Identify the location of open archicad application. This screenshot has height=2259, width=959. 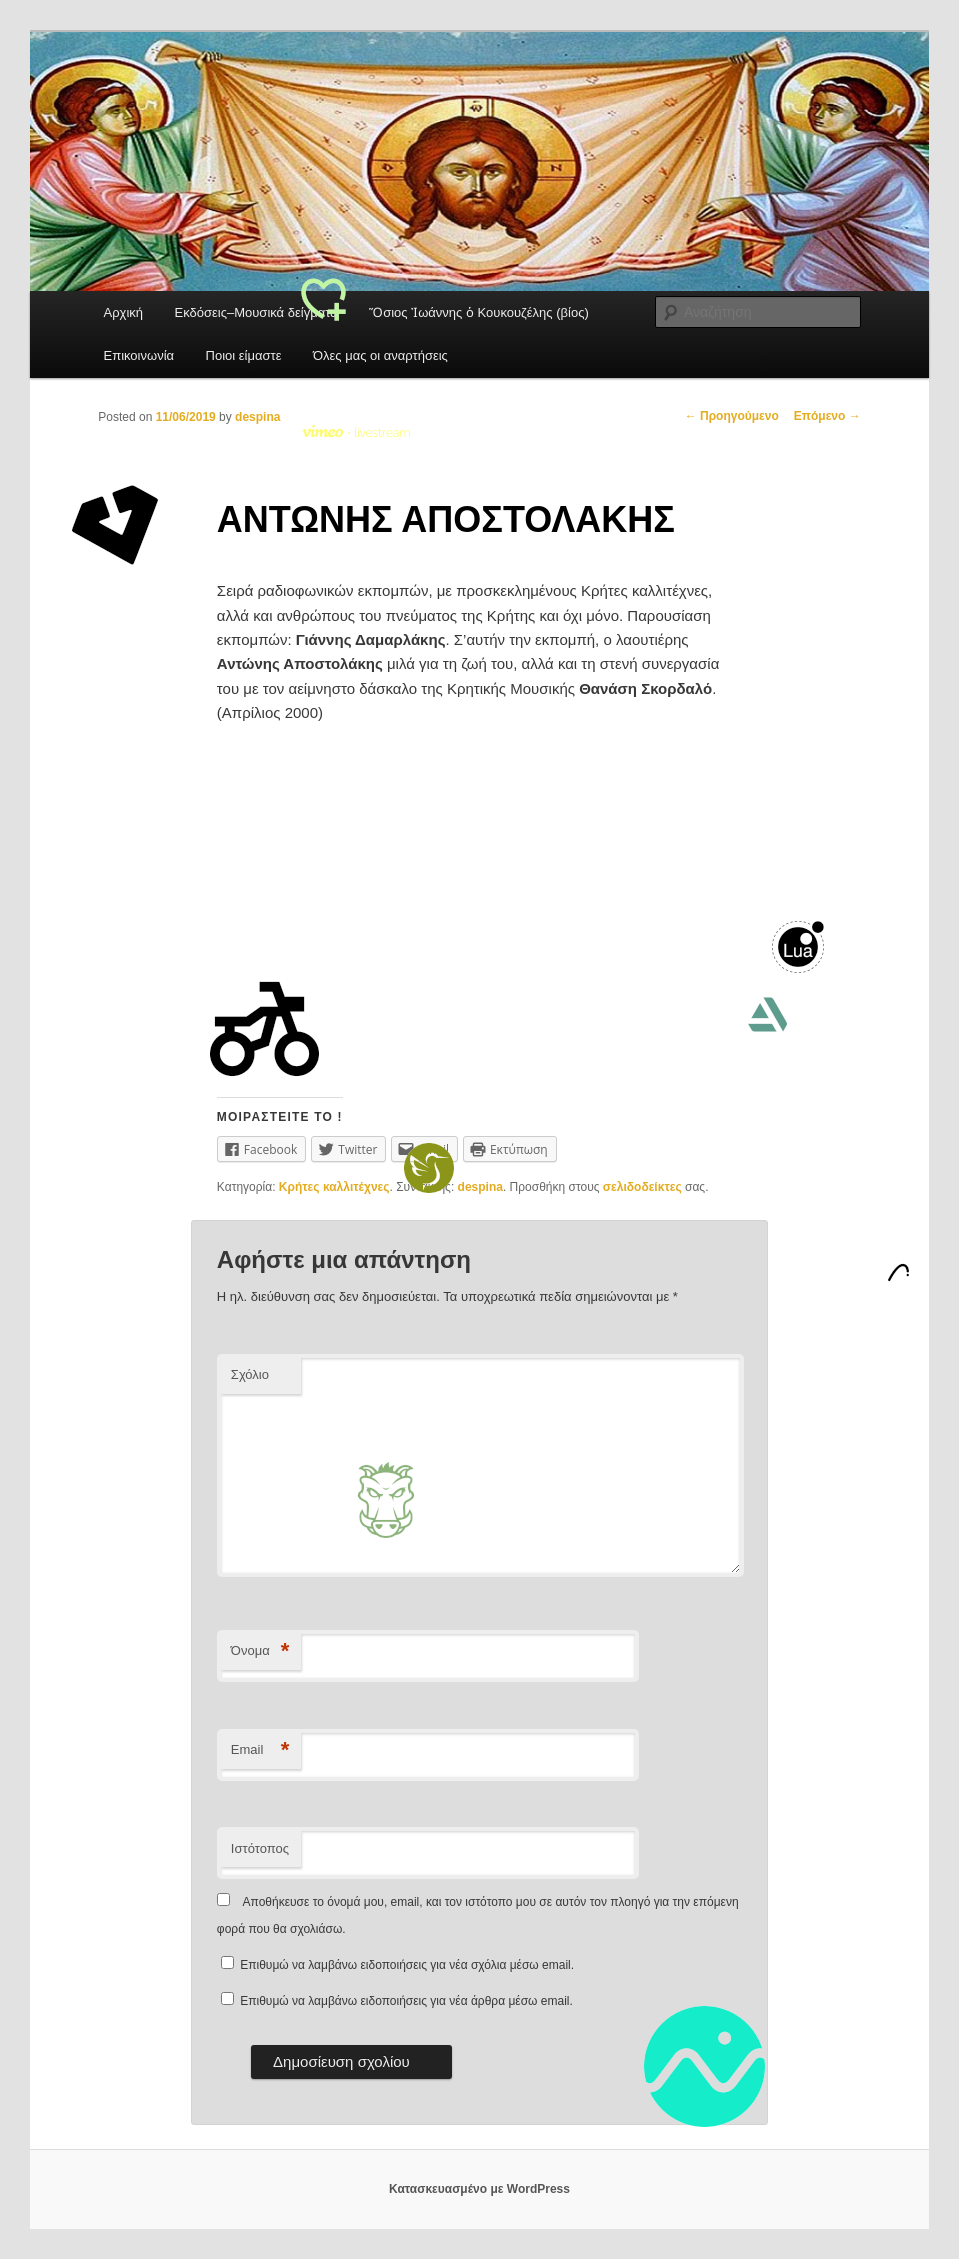
(898, 1272).